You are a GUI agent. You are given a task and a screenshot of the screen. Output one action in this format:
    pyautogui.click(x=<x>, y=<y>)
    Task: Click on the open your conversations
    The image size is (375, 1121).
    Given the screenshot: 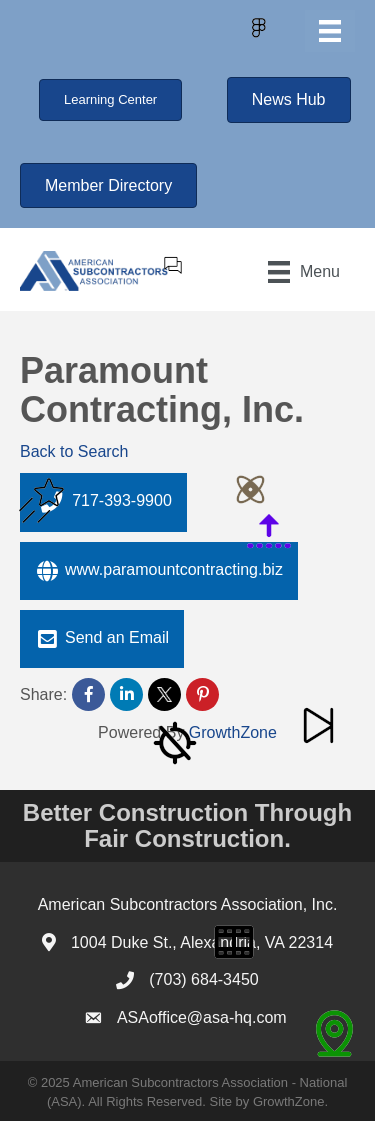 What is the action you would take?
    pyautogui.click(x=173, y=265)
    